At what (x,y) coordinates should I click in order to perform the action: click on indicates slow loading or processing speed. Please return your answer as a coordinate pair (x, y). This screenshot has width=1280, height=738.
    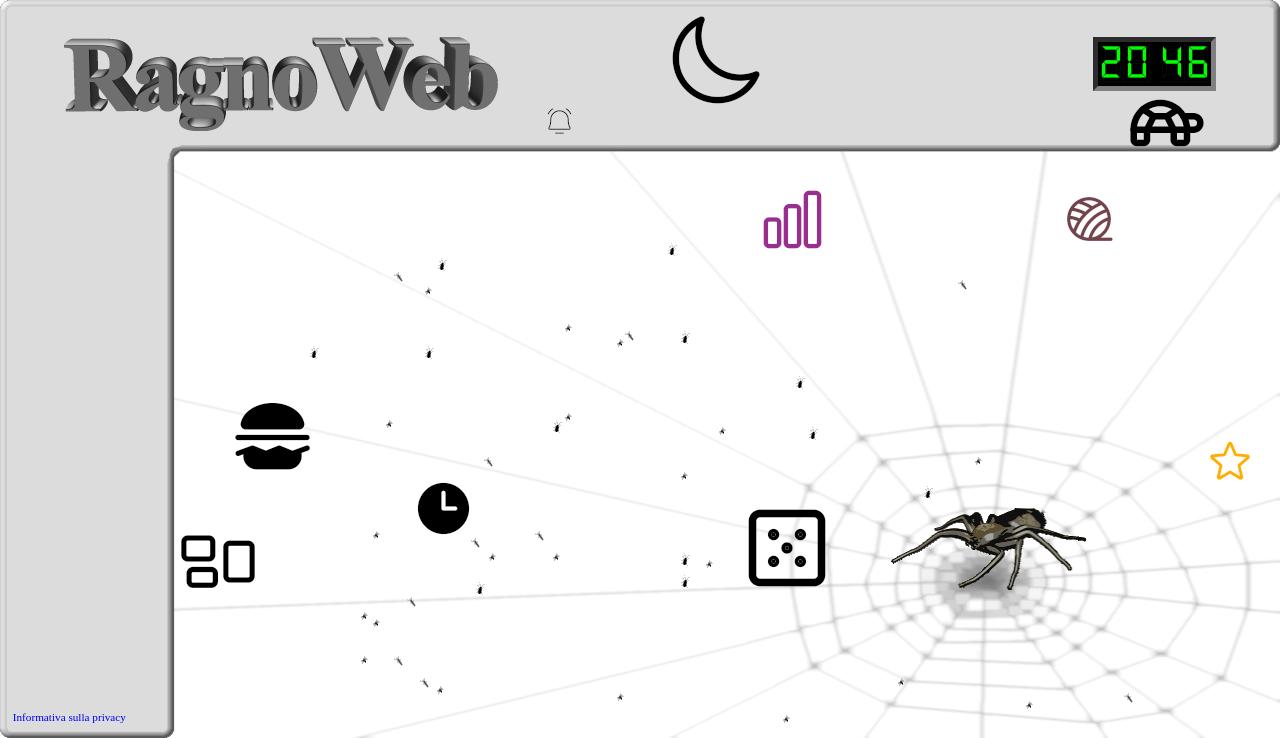
    Looking at the image, I should click on (1167, 123).